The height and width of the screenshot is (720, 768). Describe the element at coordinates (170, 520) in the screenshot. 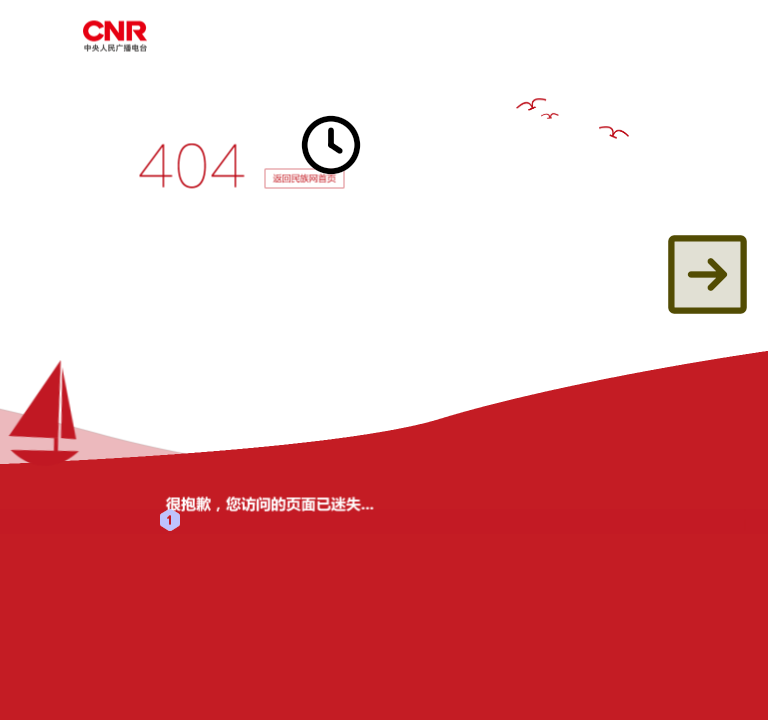

I see `indicates step one in a multi-step process` at that location.